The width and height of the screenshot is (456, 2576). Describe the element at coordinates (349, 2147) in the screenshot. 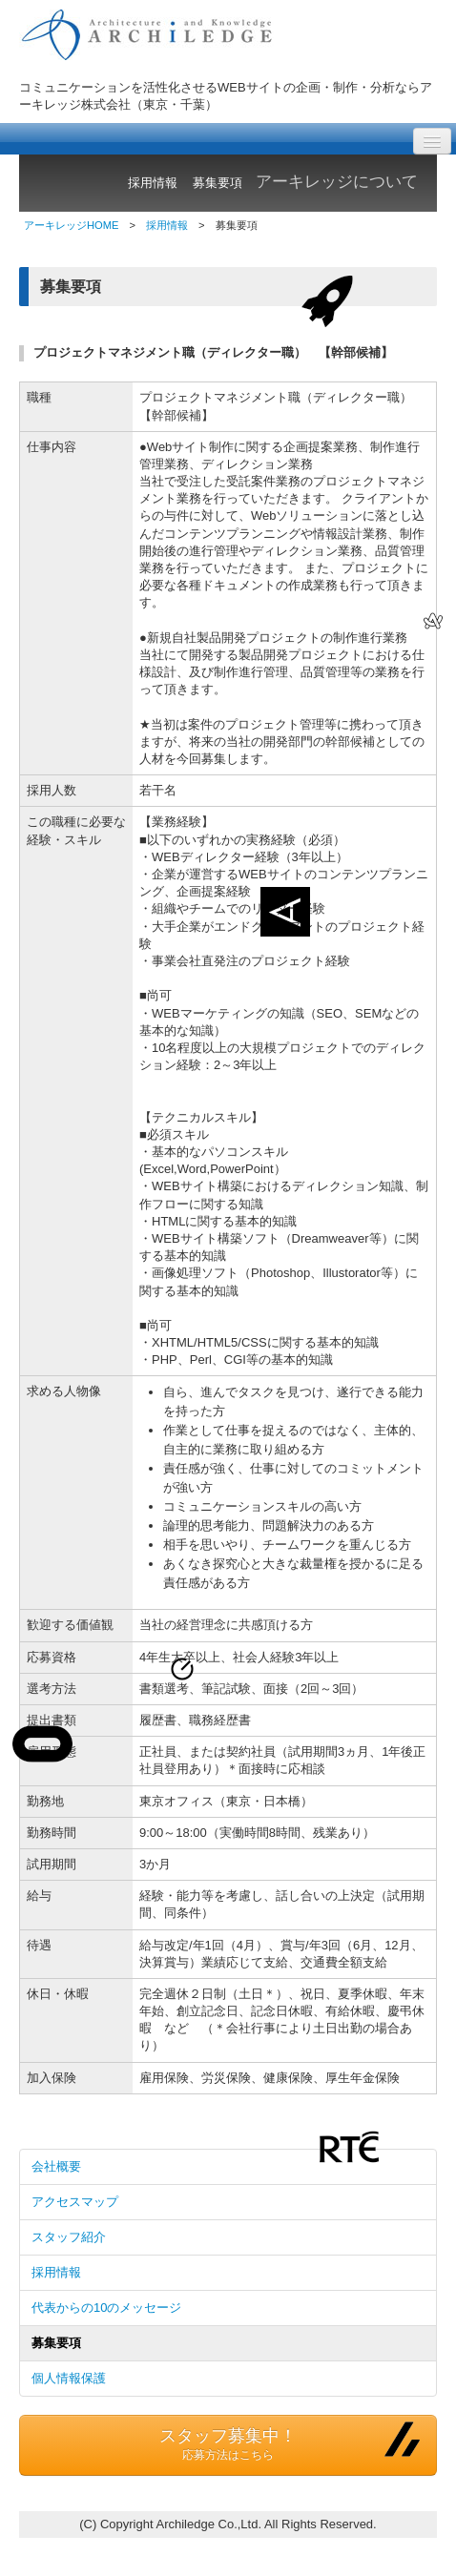

I see `RTÉ (Raidió Teilifís Éireann) Irish public broadcaster logo` at that location.